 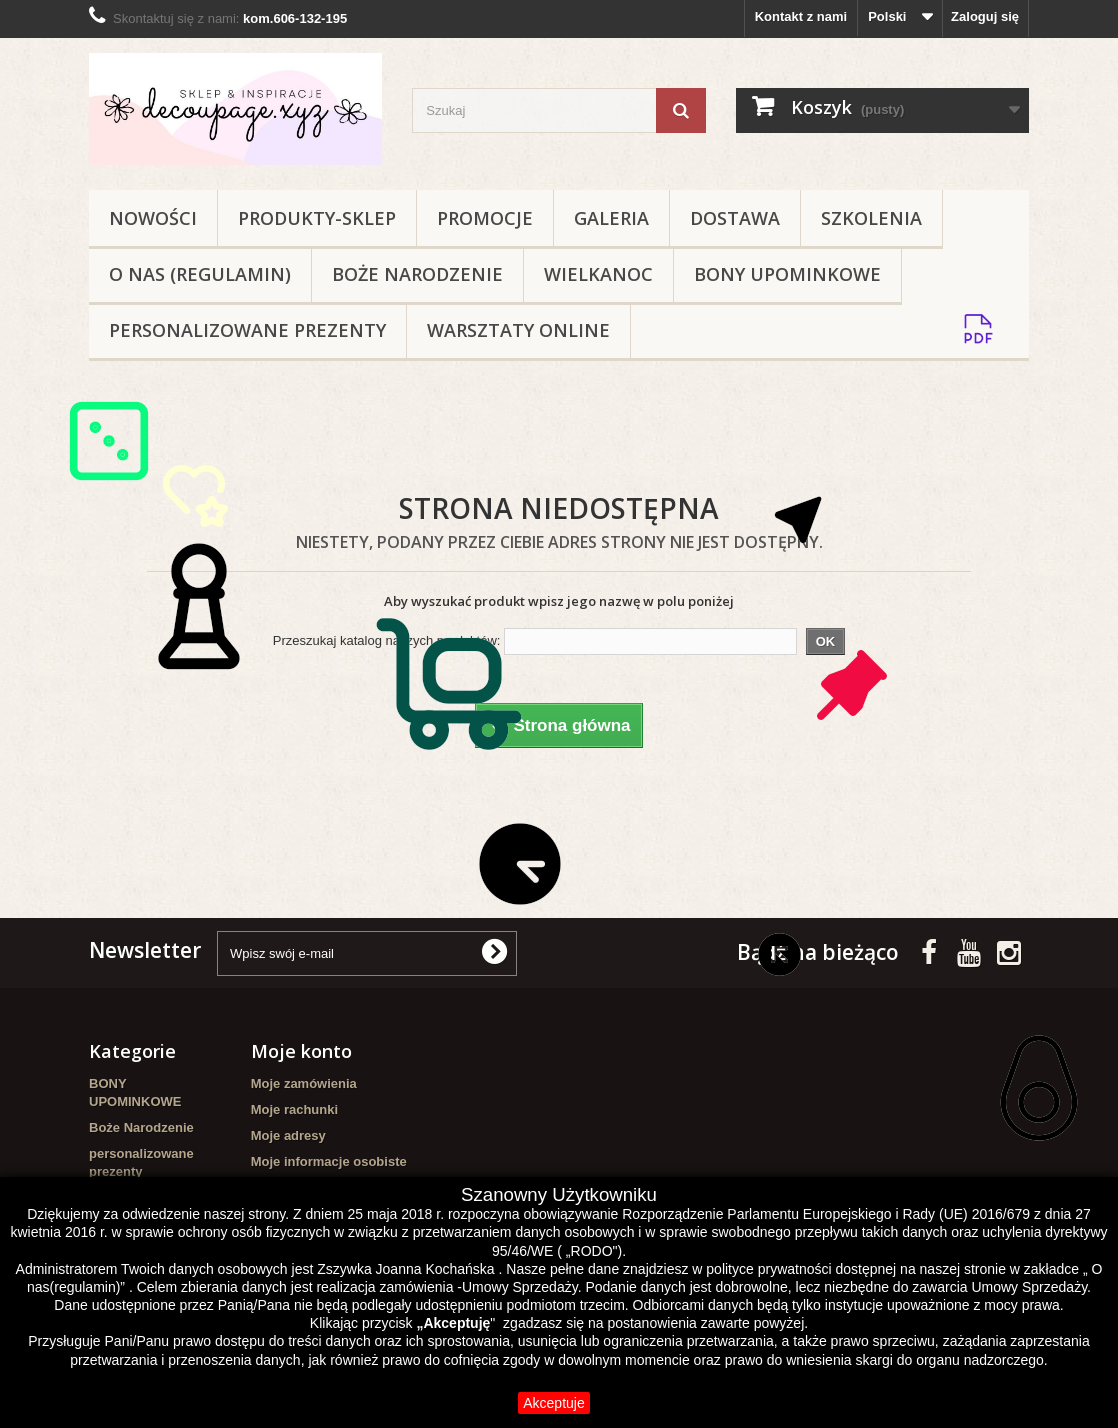 I want to click on play chess or access chess game, so click(x=199, y=610).